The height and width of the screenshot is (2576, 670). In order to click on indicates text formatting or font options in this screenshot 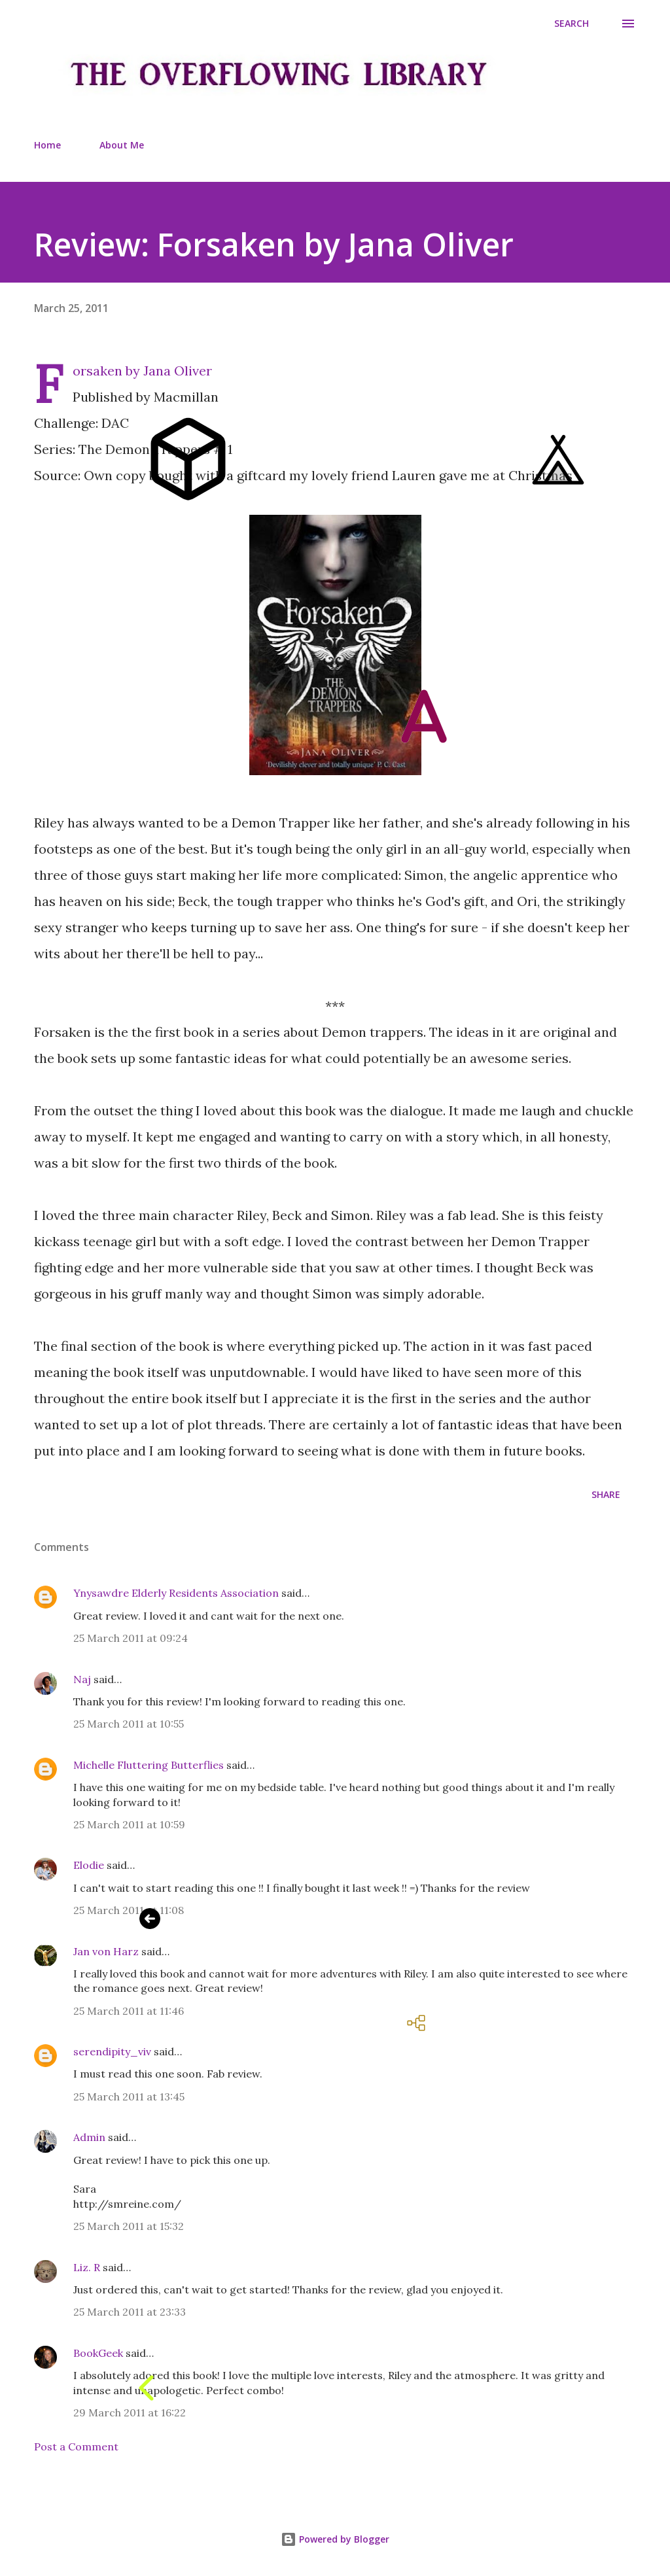, I will do `click(424, 716)`.